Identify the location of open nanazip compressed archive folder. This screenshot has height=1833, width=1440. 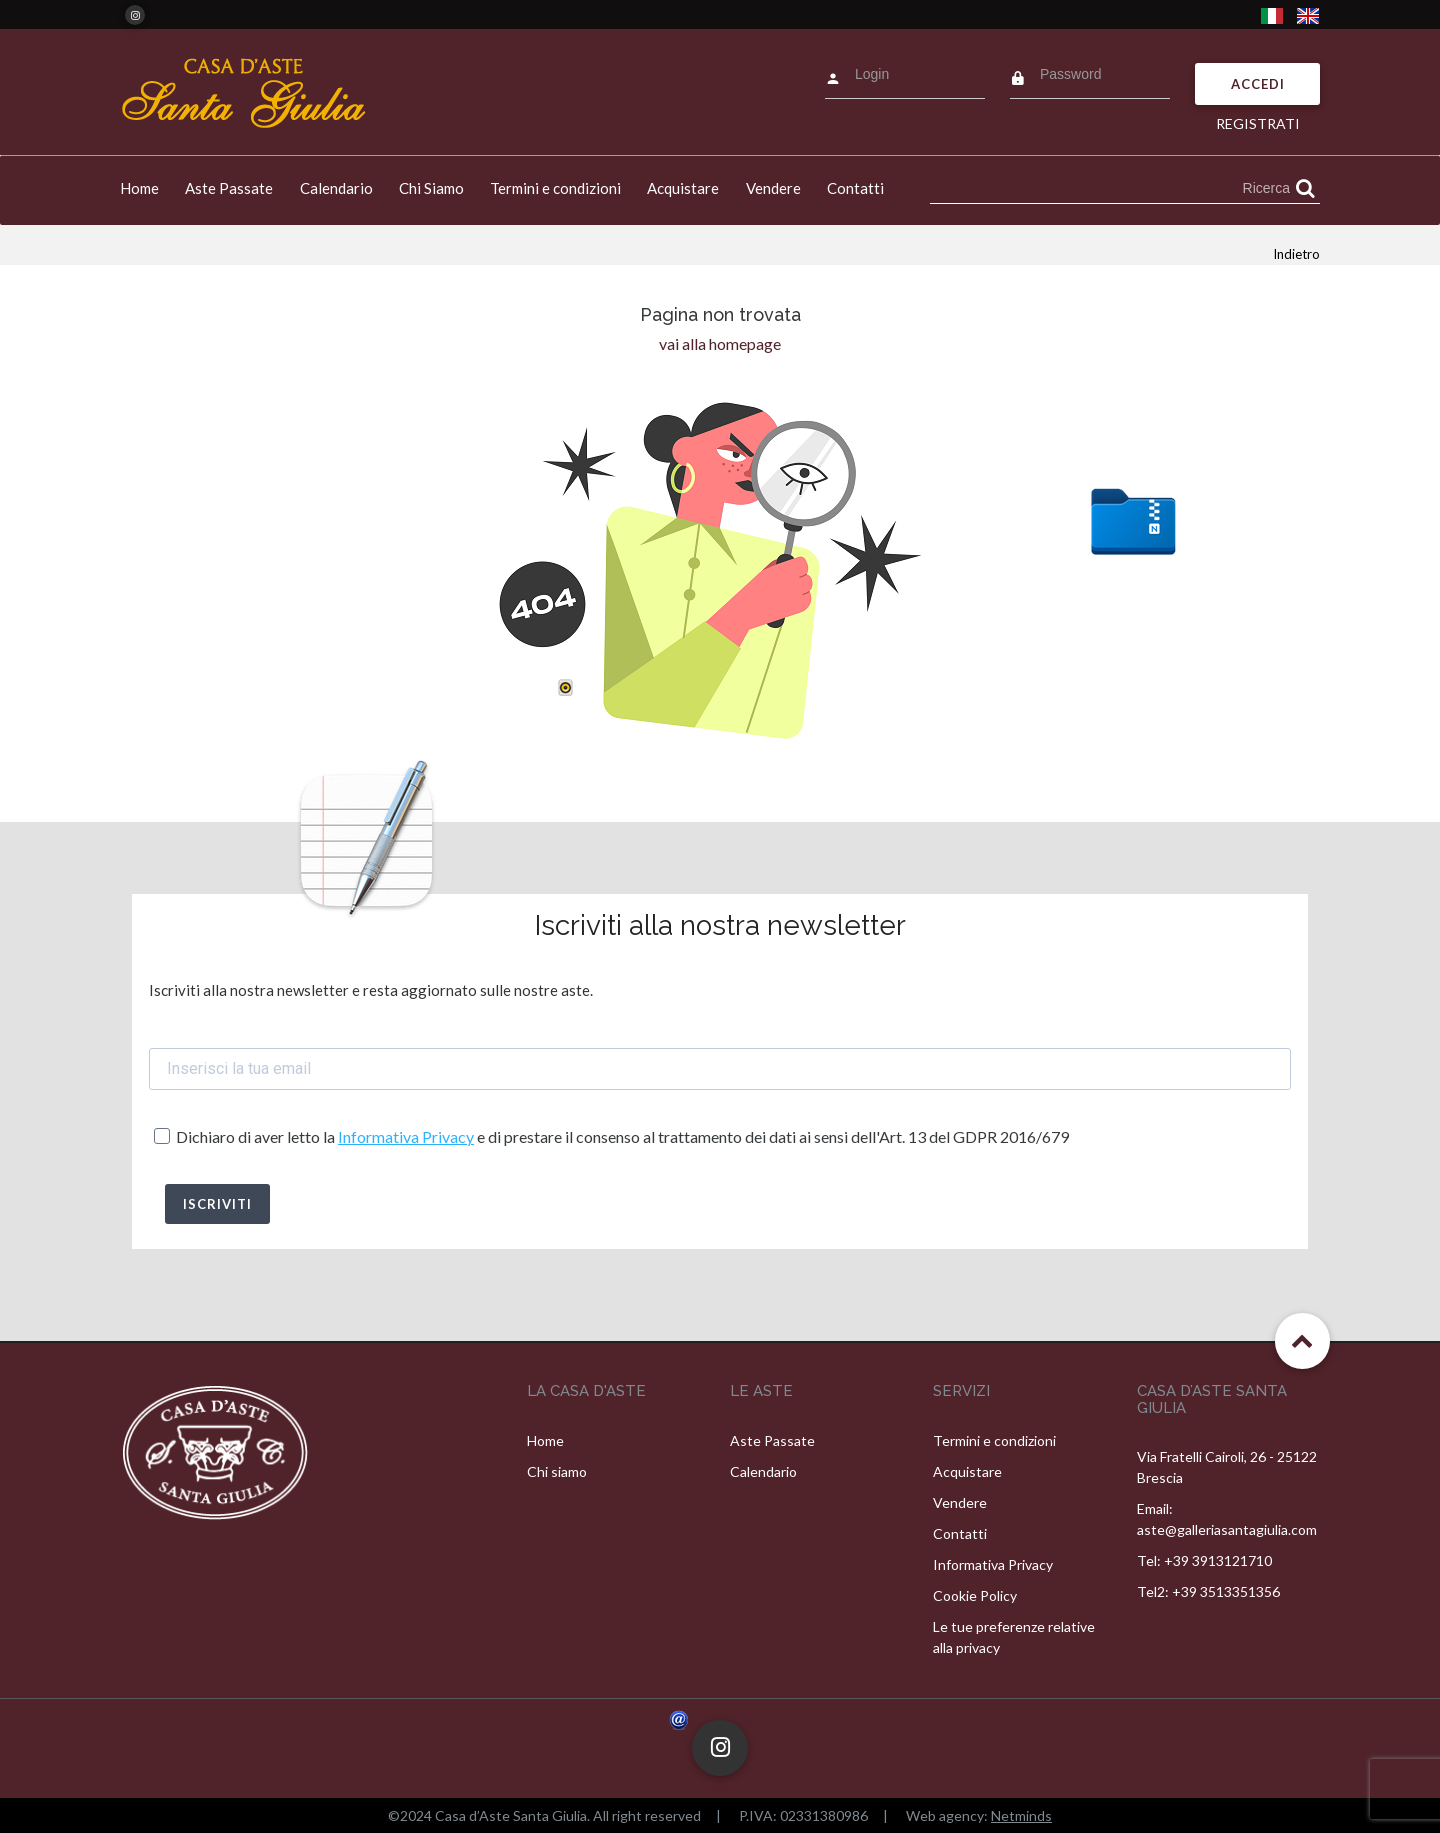
(1133, 524).